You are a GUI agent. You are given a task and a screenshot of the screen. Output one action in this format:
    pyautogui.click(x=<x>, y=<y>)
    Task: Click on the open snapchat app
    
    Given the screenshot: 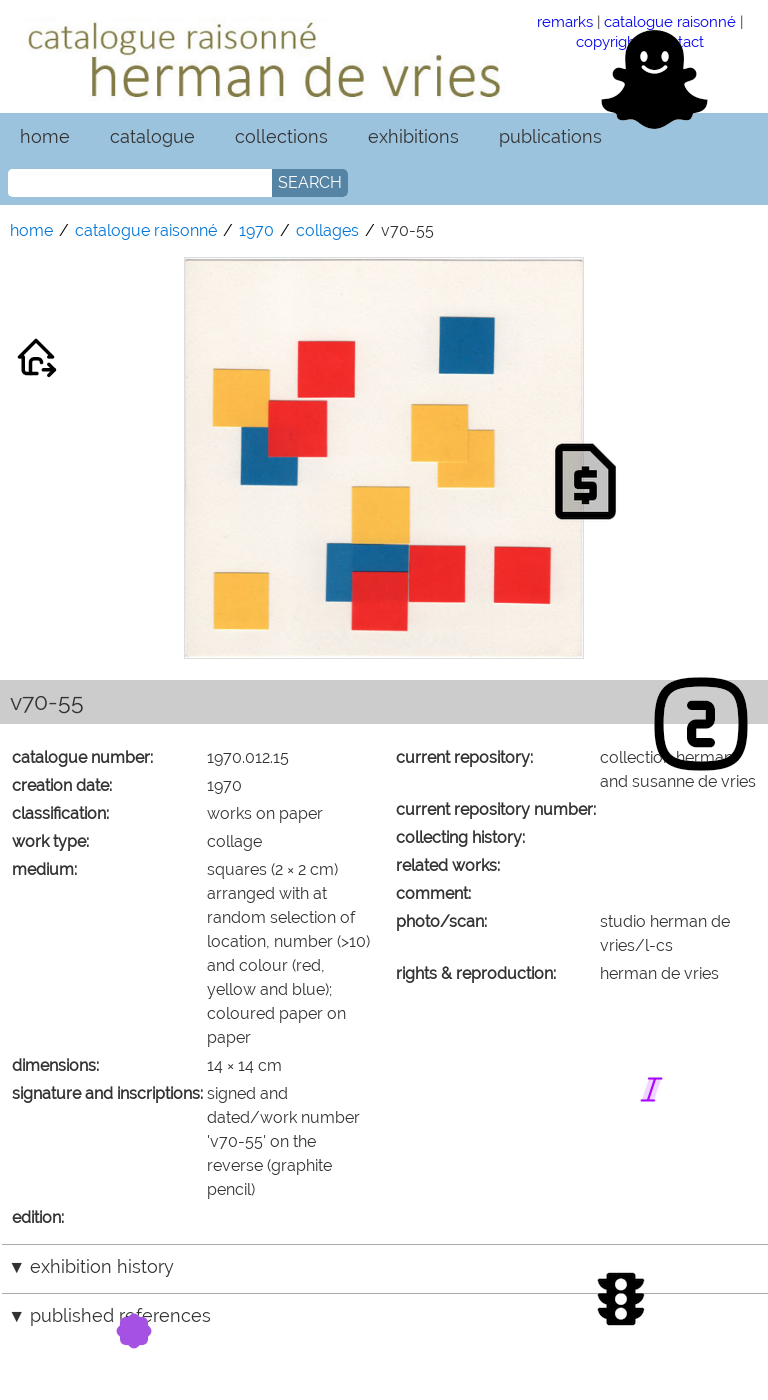 What is the action you would take?
    pyautogui.click(x=654, y=79)
    